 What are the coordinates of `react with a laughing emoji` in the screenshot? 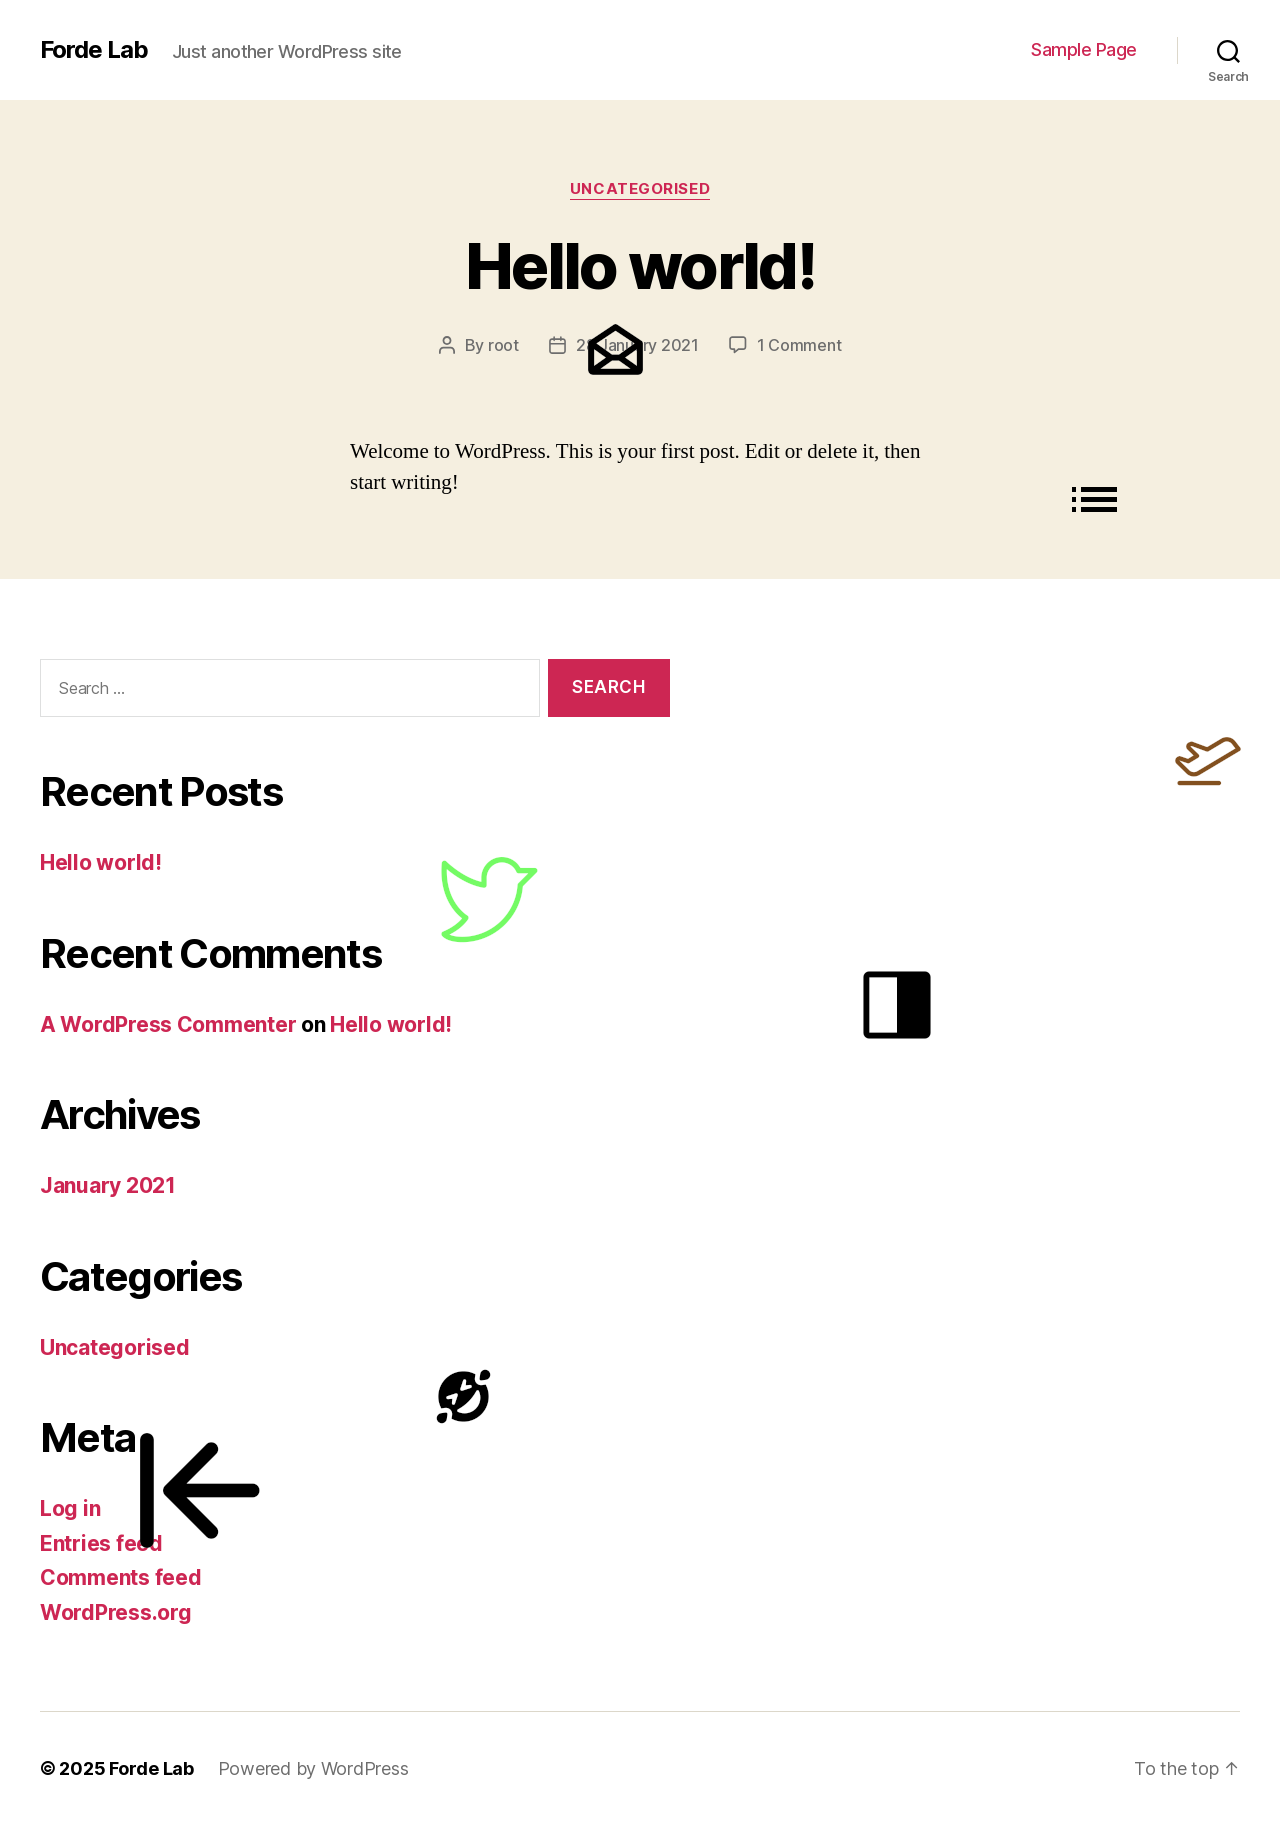 It's located at (463, 1396).